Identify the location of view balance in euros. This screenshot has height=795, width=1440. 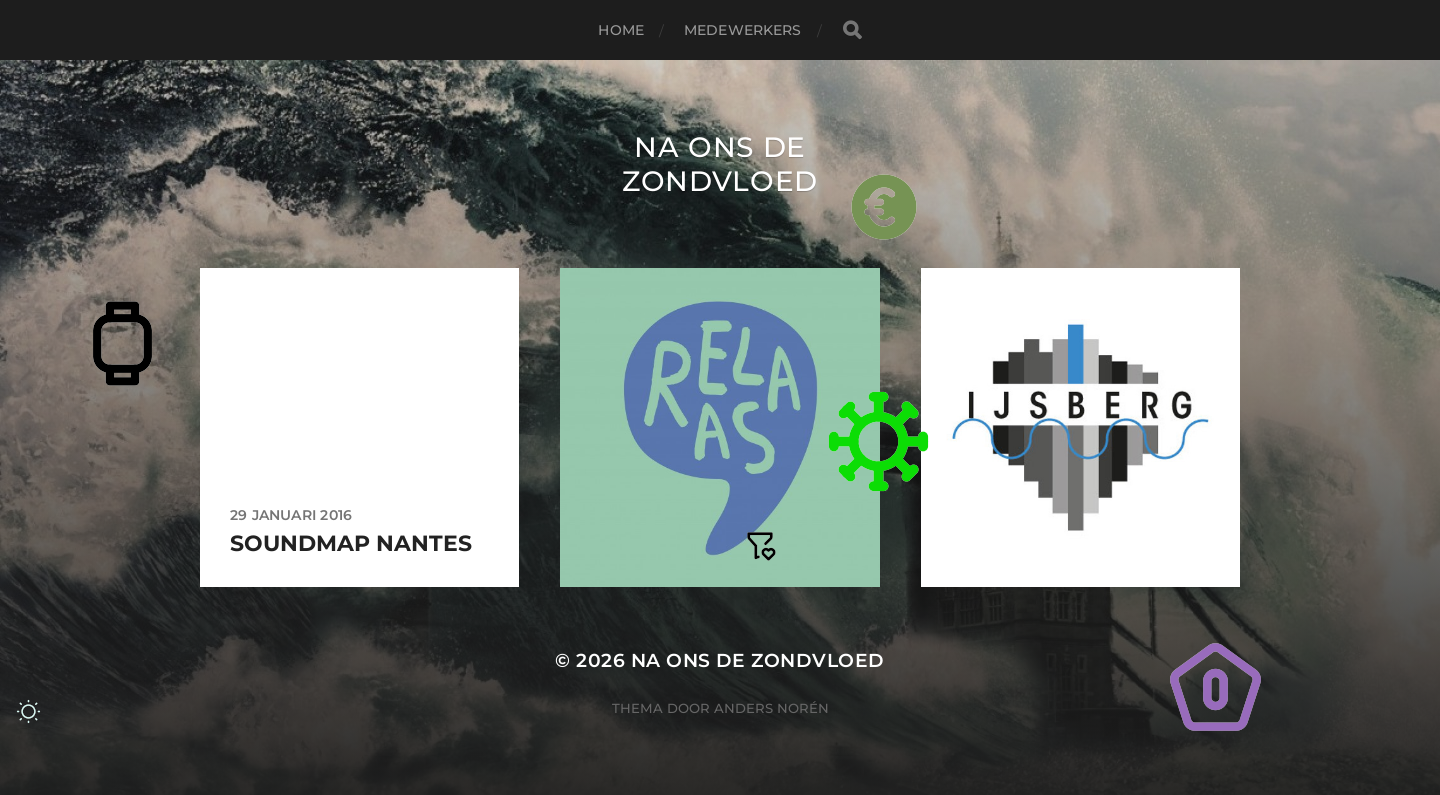
(884, 207).